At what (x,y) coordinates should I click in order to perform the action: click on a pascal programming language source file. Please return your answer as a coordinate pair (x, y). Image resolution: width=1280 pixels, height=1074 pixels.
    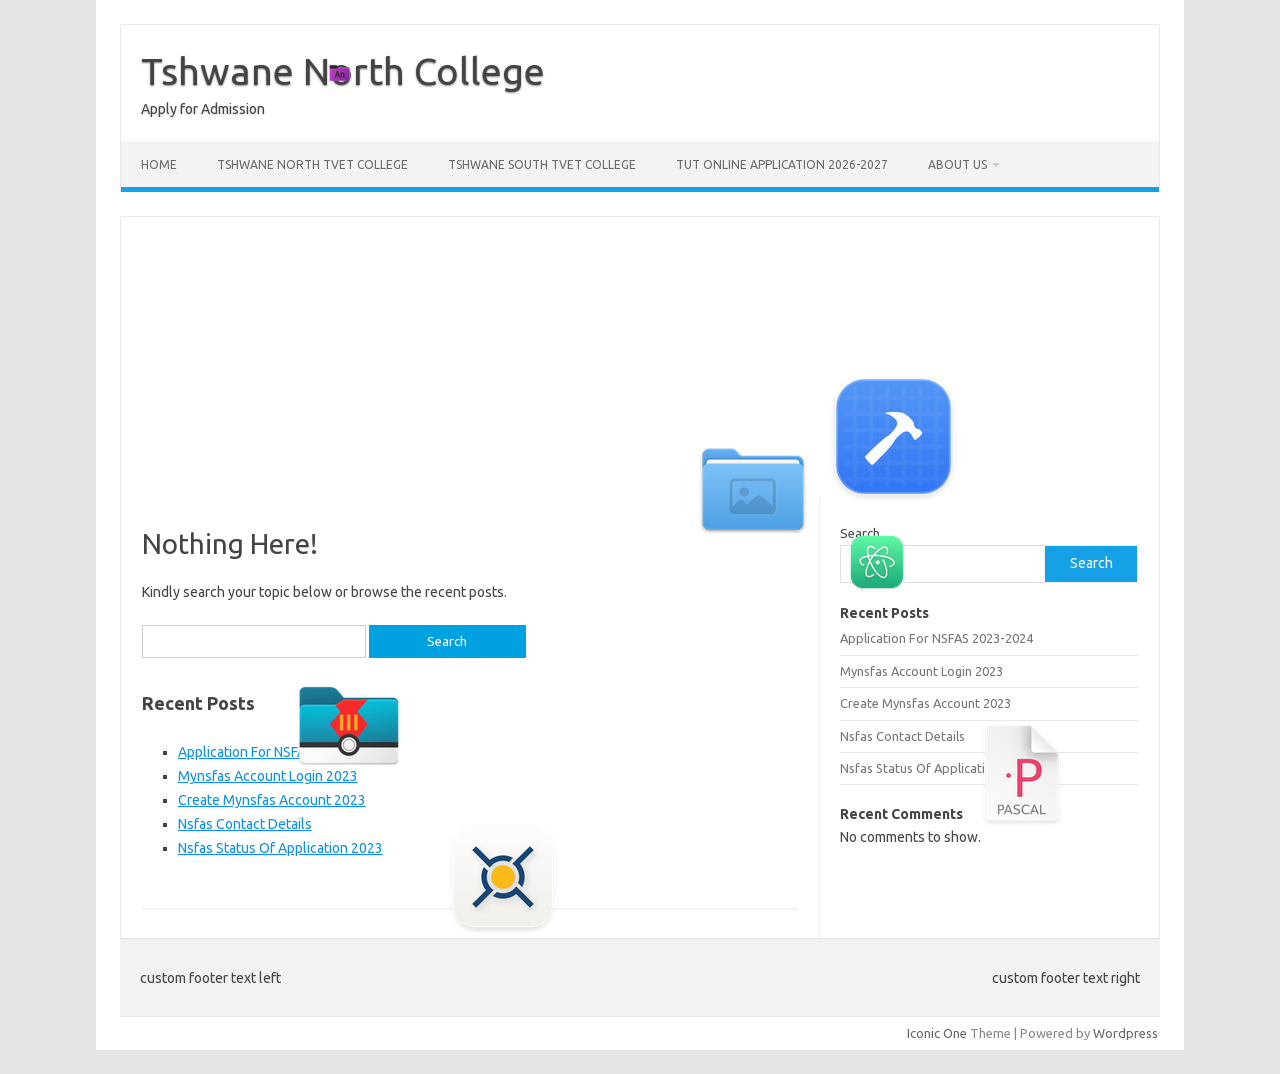
    Looking at the image, I should click on (1022, 775).